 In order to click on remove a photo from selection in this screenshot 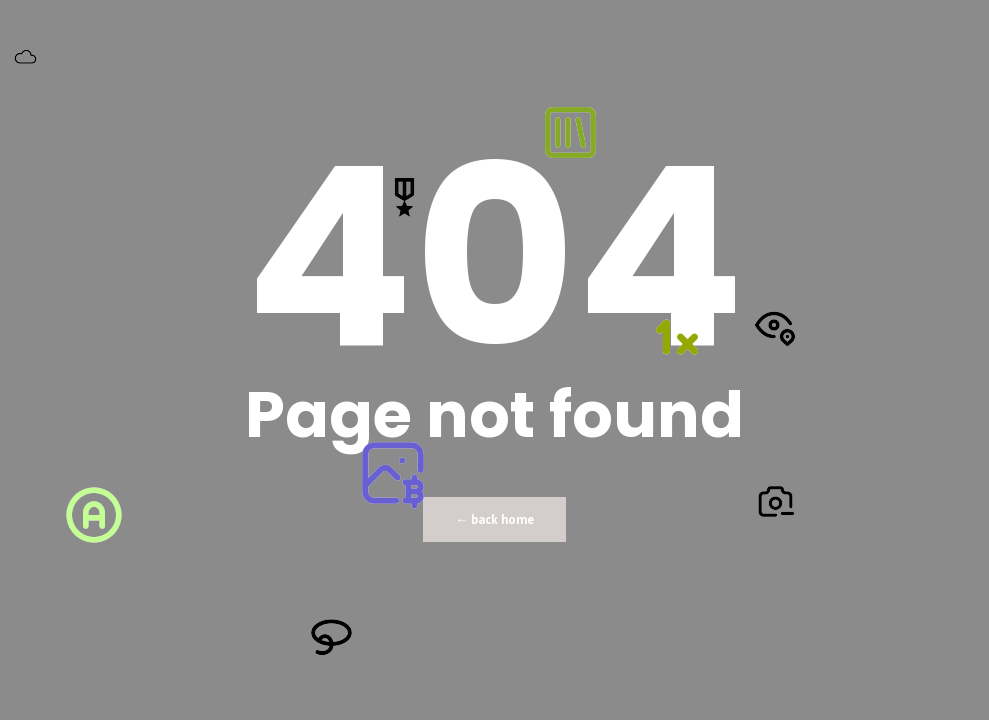, I will do `click(775, 501)`.